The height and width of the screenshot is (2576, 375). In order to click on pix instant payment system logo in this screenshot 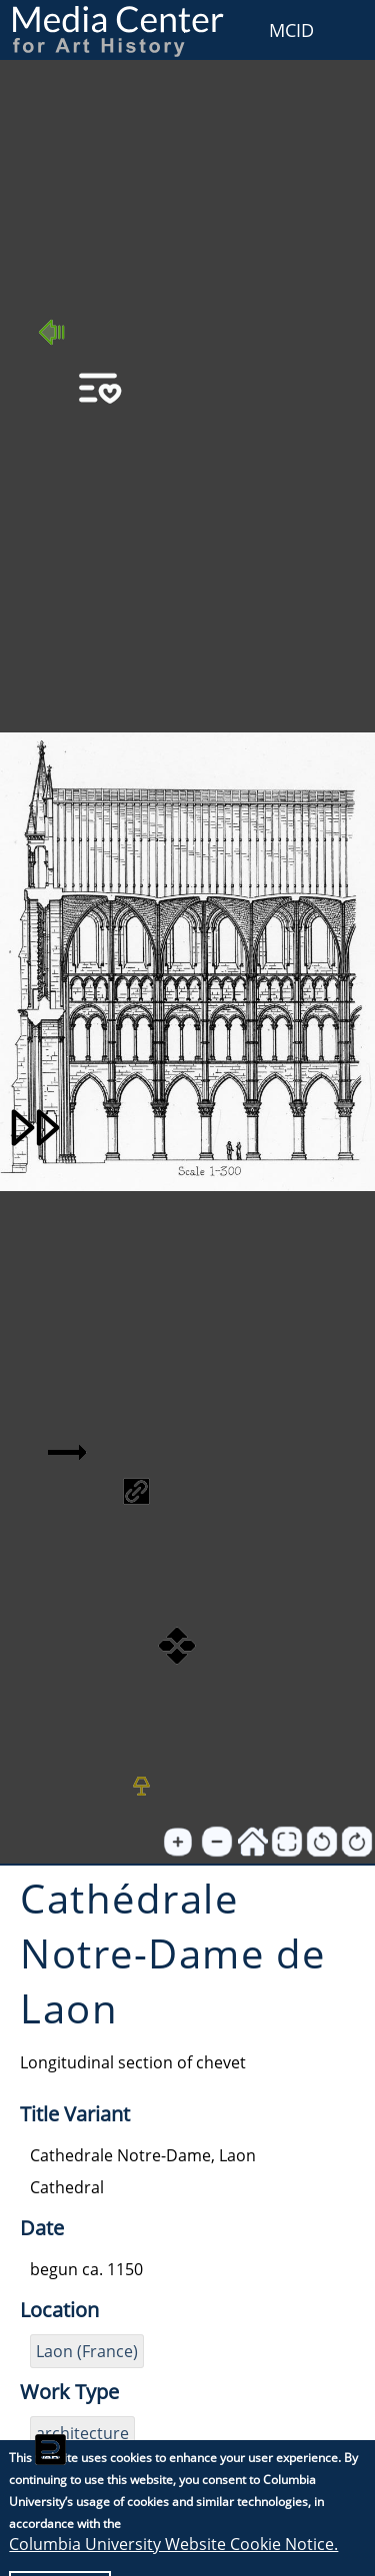, I will do `click(177, 1646)`.